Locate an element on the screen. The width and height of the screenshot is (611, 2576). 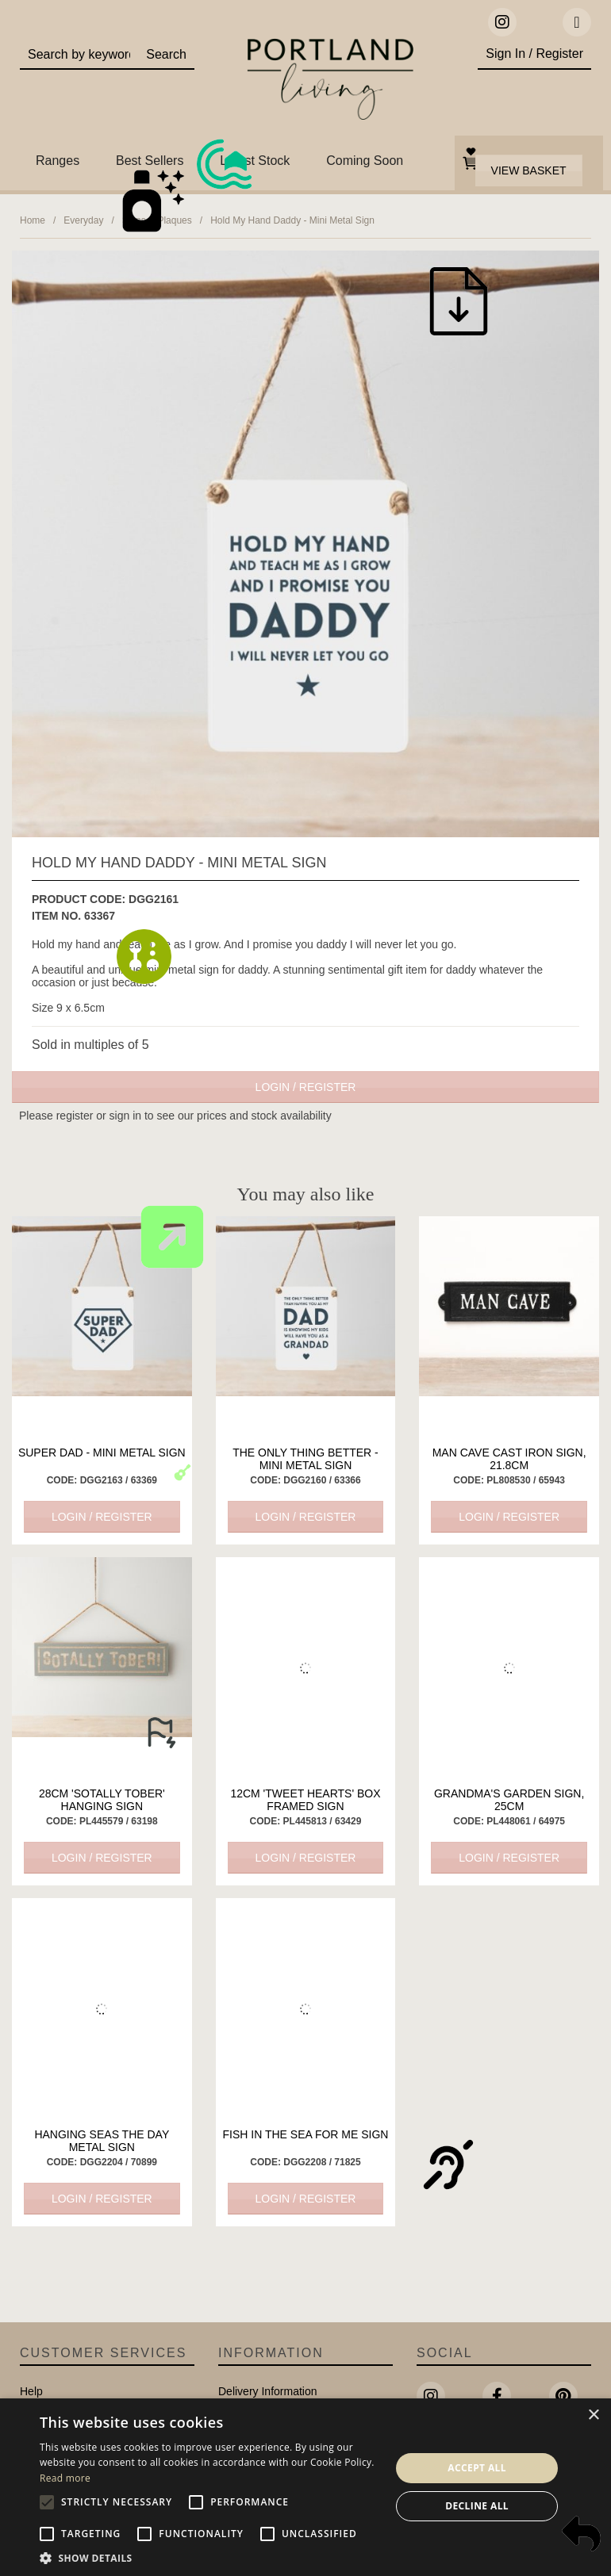
indicates a draft pull request in your activity feed is located at coordinates (144, 956).